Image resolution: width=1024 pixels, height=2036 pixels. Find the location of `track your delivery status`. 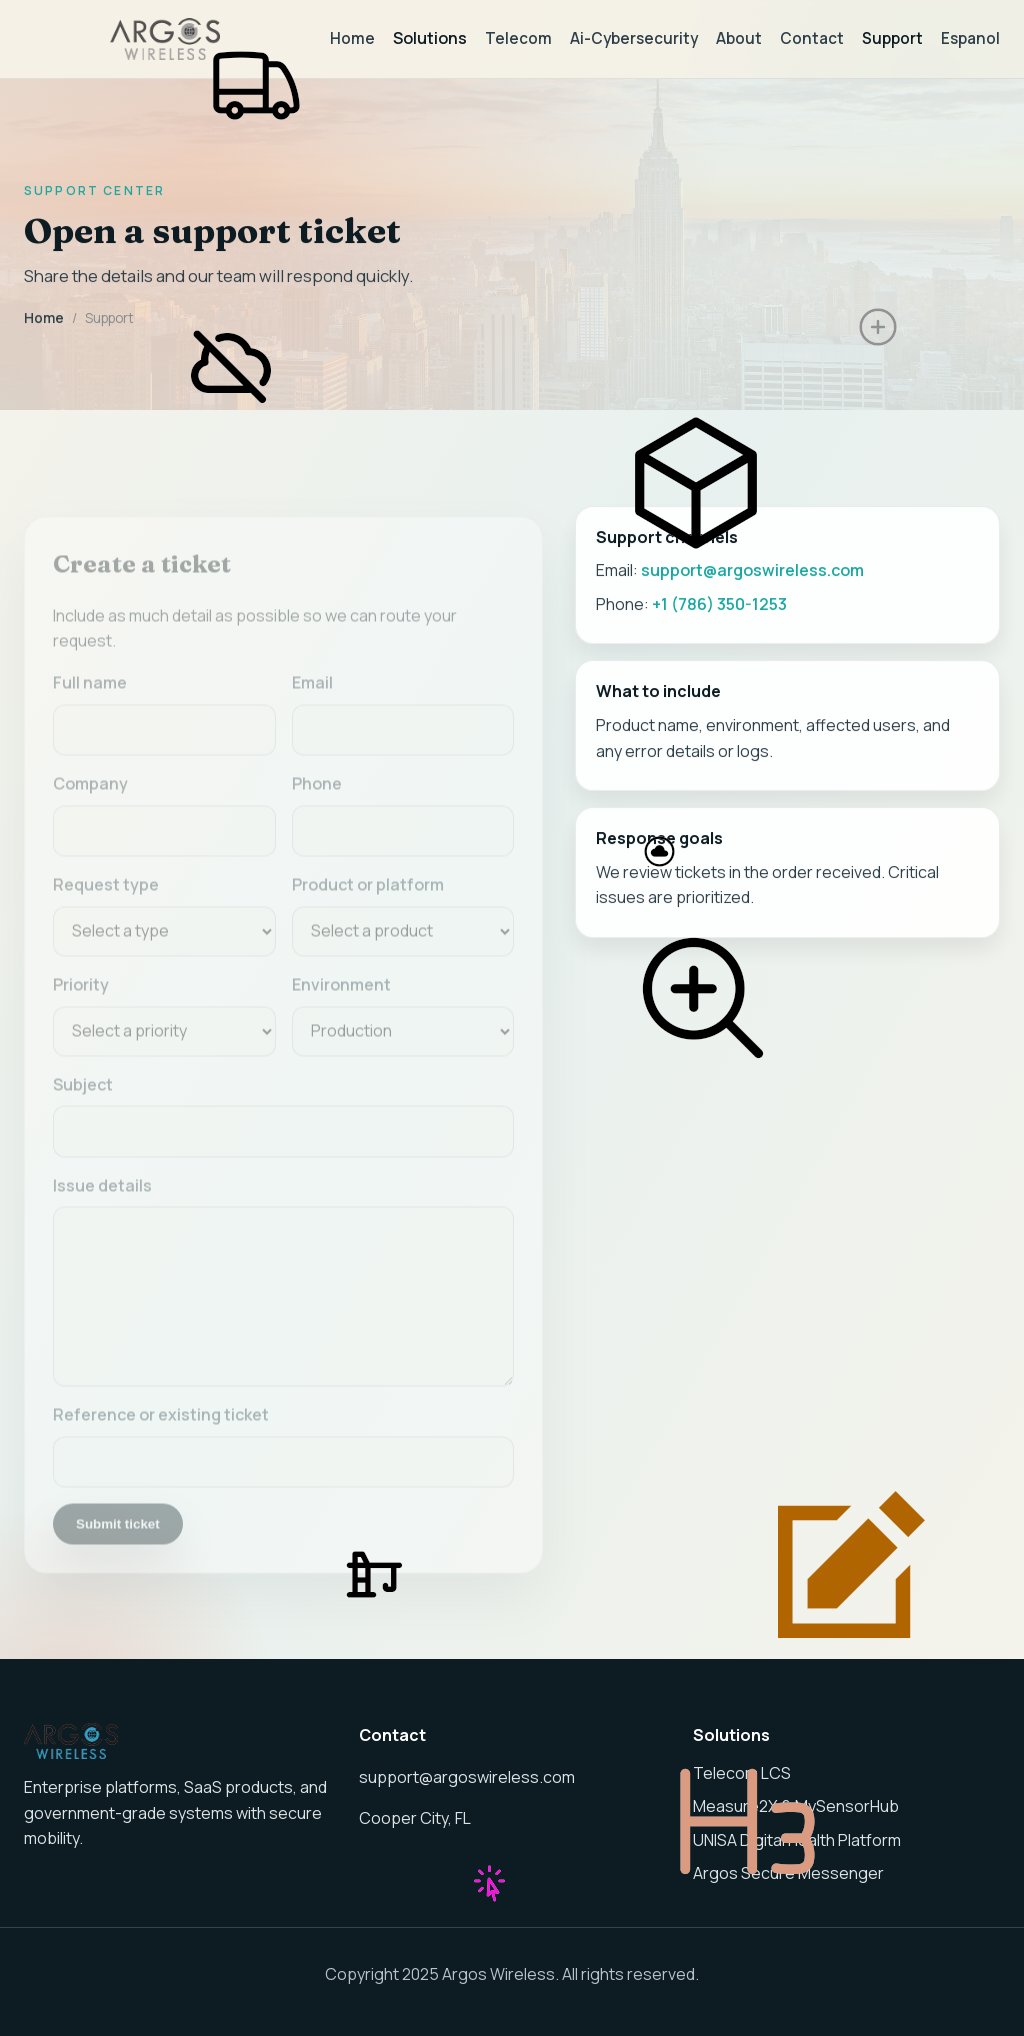

track your delivery status is located at coordinates (256, 82).